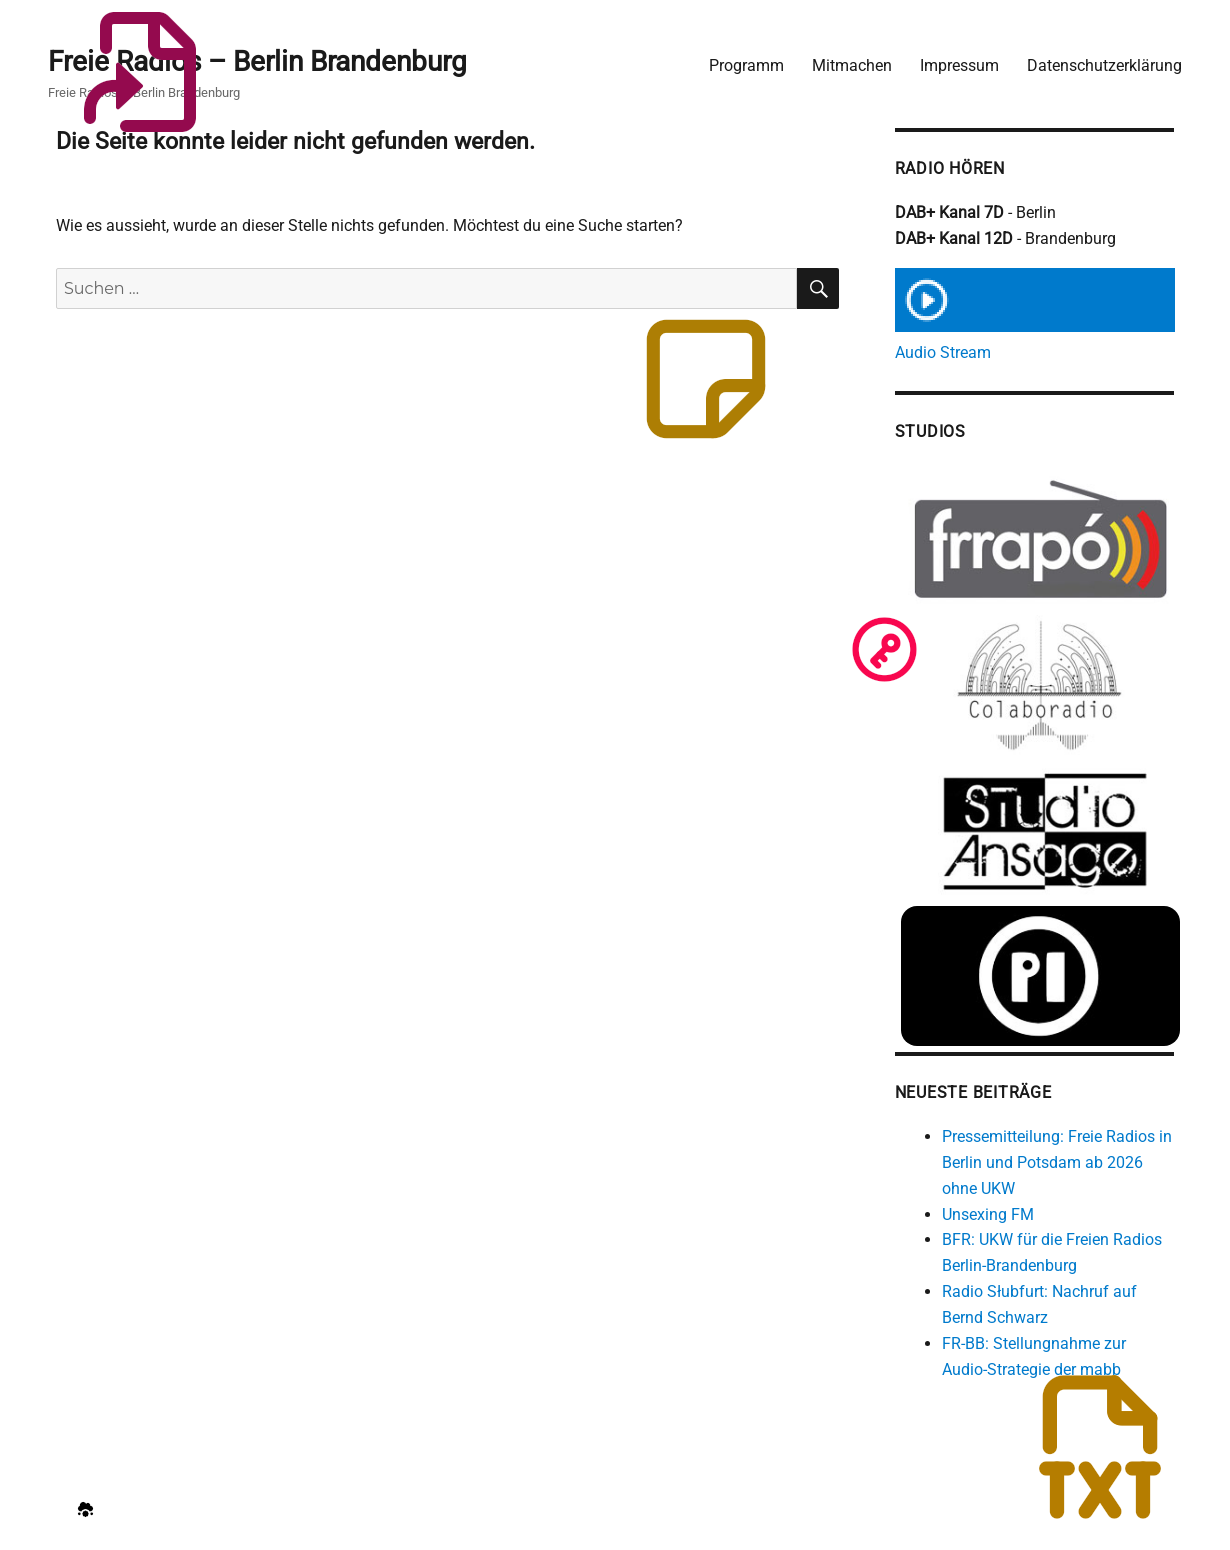  What do you see at coordinates (706, 379) in the screenshot?
I see `add a sticker to your message` at bounding box center [706, 379].